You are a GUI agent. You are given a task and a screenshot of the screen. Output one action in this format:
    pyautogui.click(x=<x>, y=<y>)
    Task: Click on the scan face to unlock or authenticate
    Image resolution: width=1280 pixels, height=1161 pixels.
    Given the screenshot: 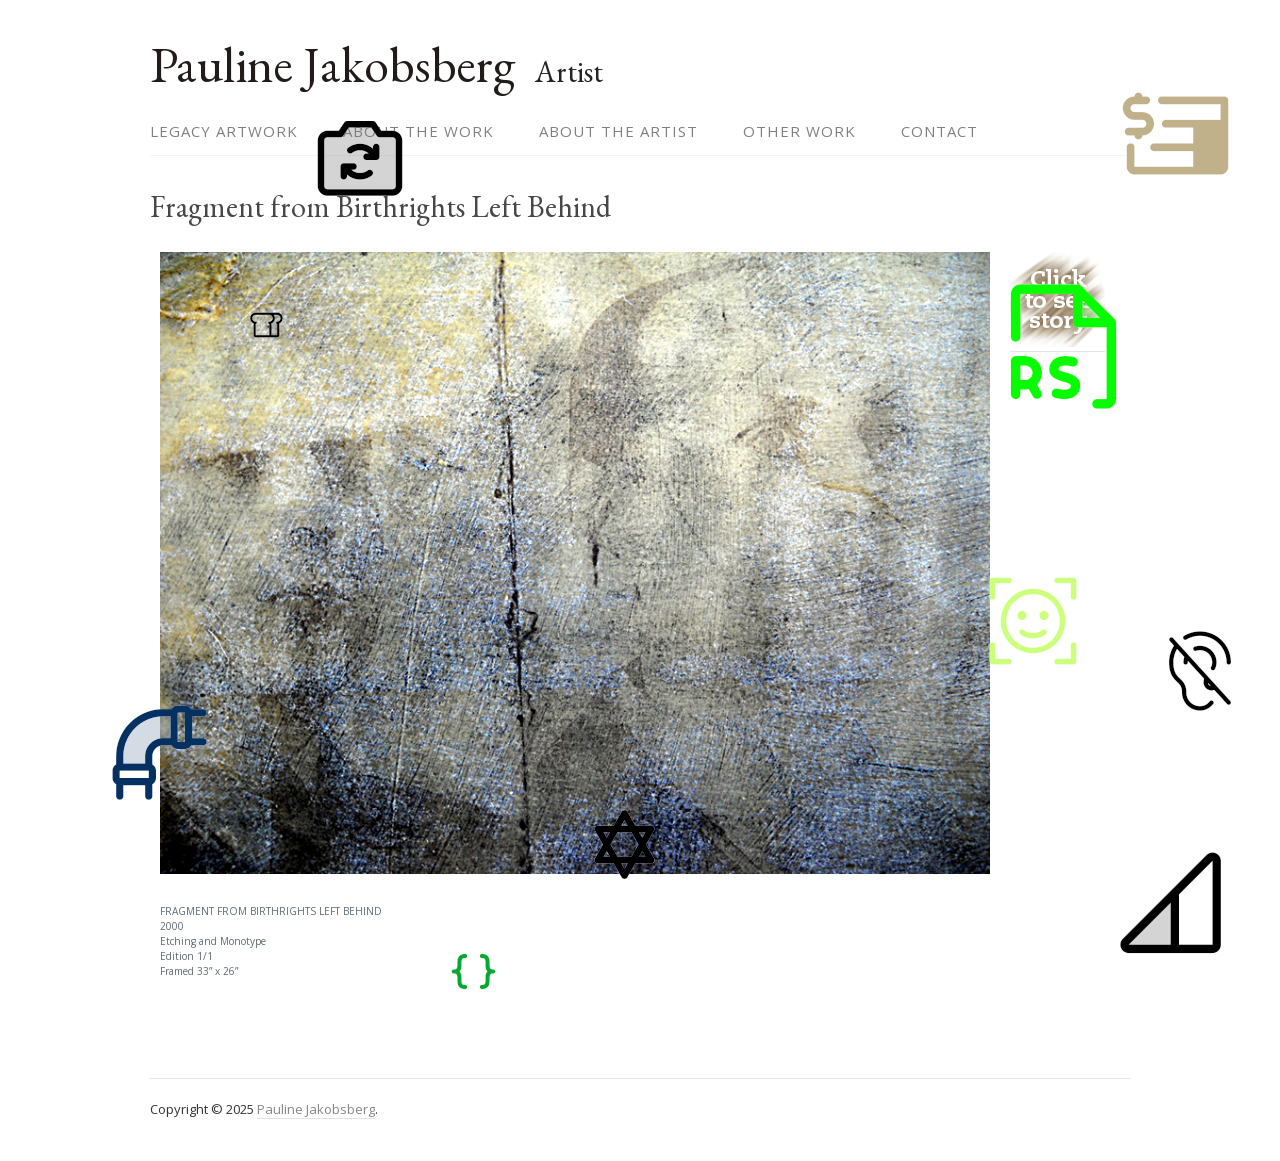 What is the action you would take?
    pyautogui.click(x=1033, y=621)
    